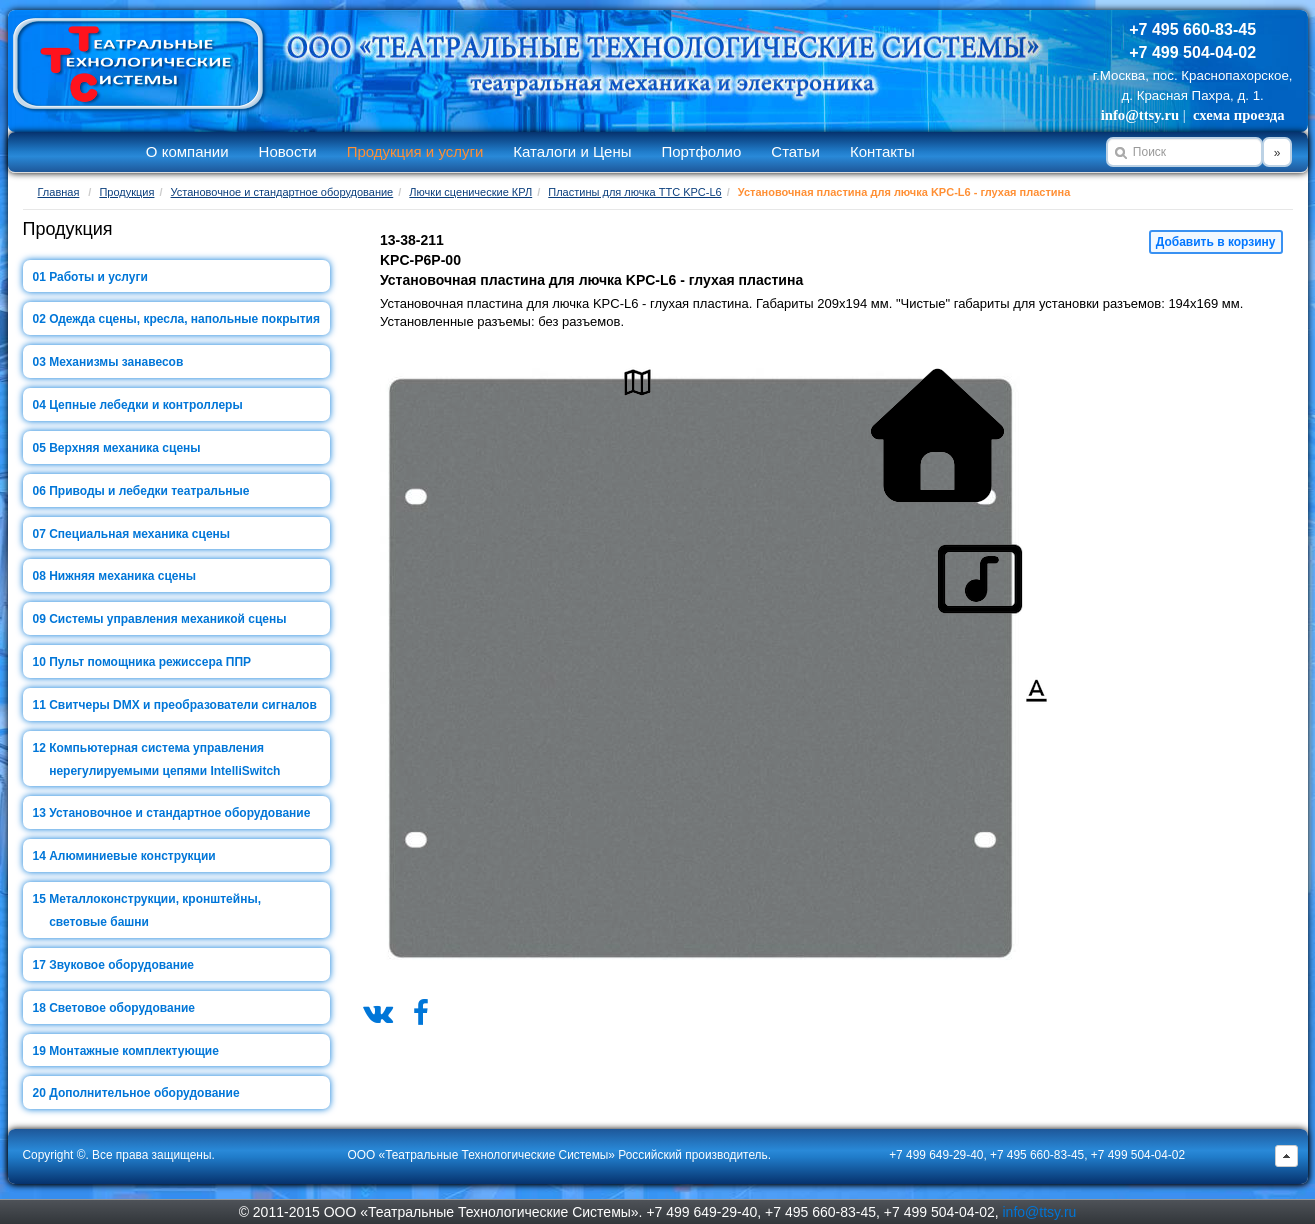 The image size is (1315, 1224). I want to click on navigate to home screen, so click(937, 435).